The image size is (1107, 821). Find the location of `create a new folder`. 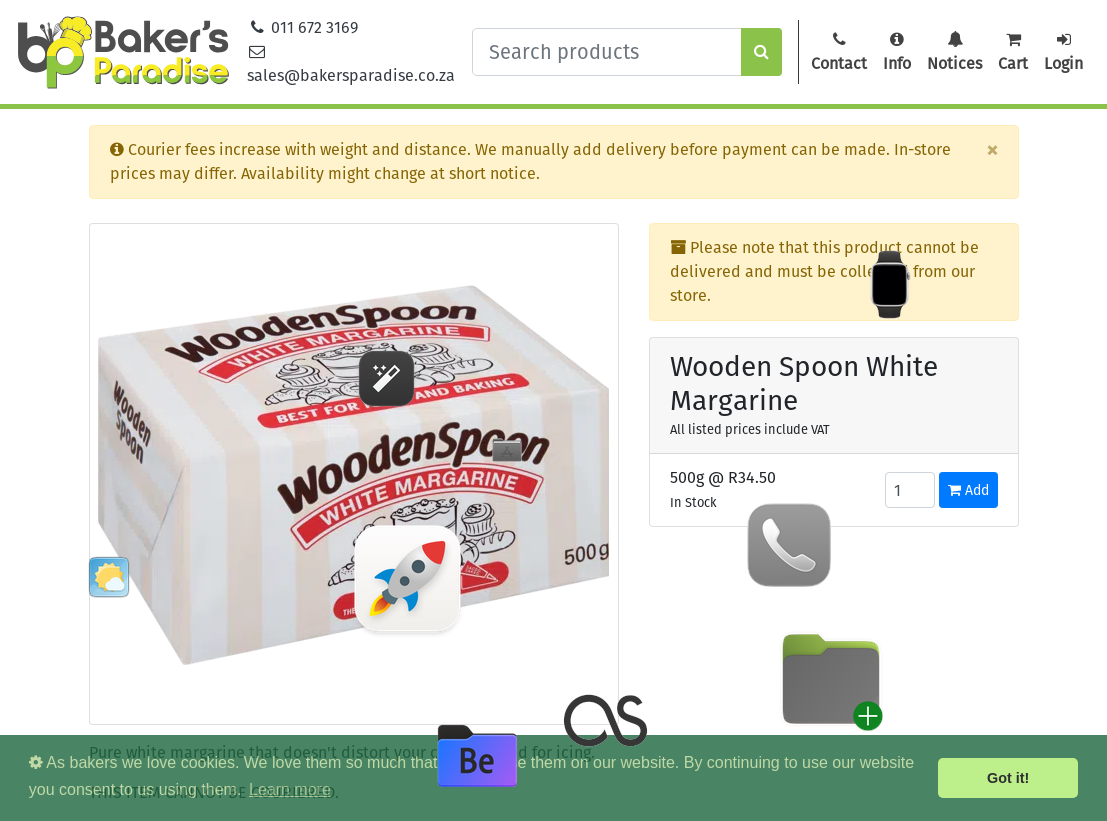

create a new folder is located at coordinates (831, 679).